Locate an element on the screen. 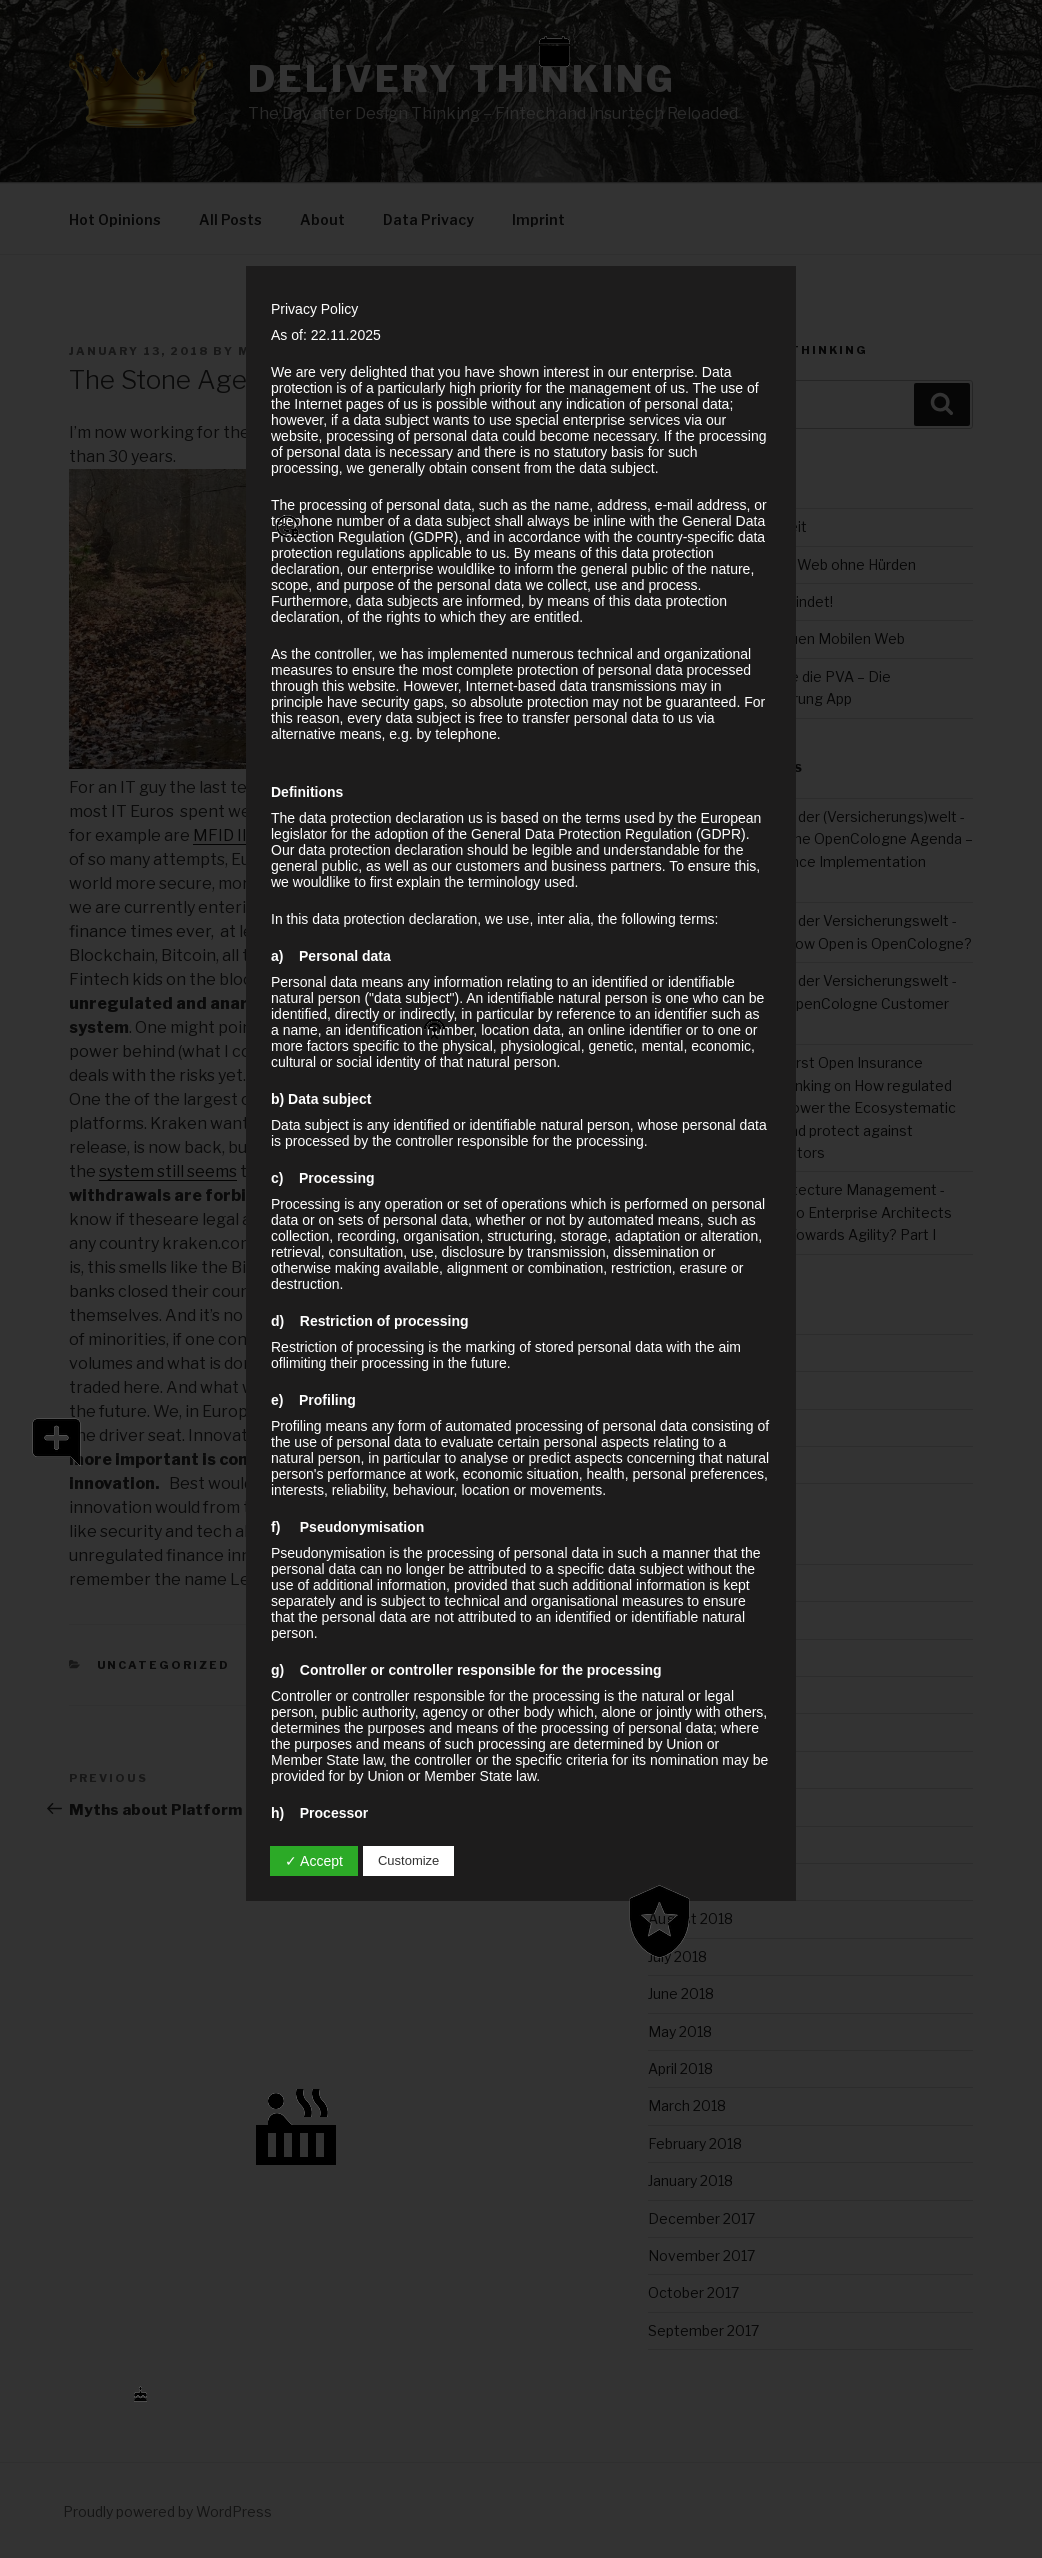  view birthday reminders is located at coordinates (140, 2394).